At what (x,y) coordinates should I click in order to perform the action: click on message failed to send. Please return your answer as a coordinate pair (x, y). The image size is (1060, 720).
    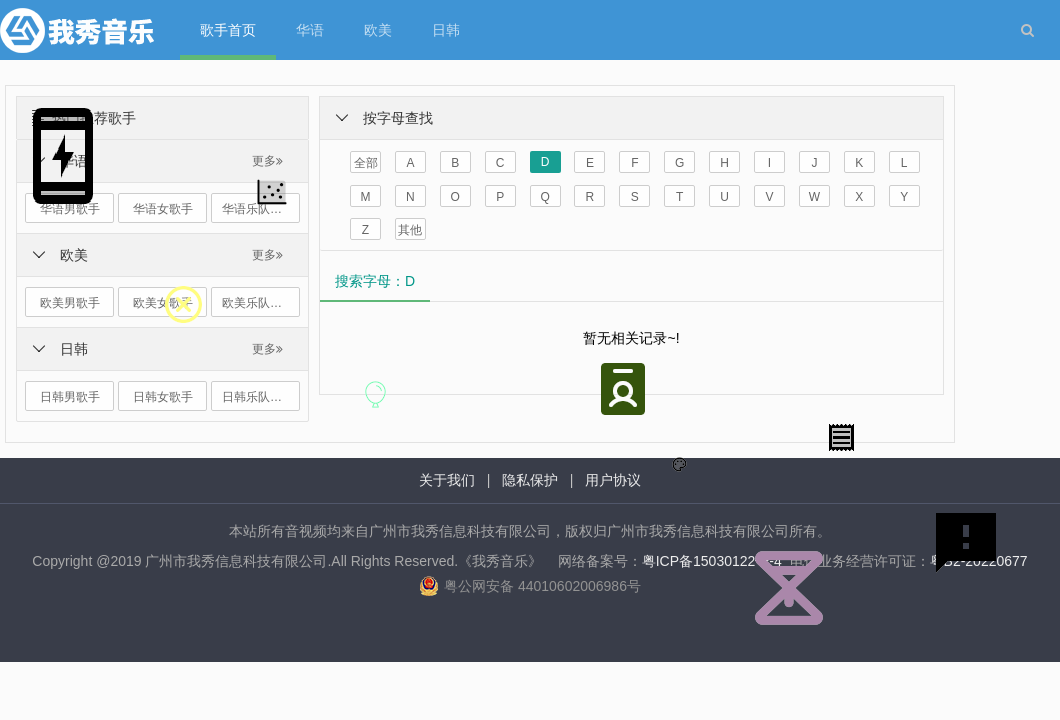
    Looking at the image, I should click on (966, 543).